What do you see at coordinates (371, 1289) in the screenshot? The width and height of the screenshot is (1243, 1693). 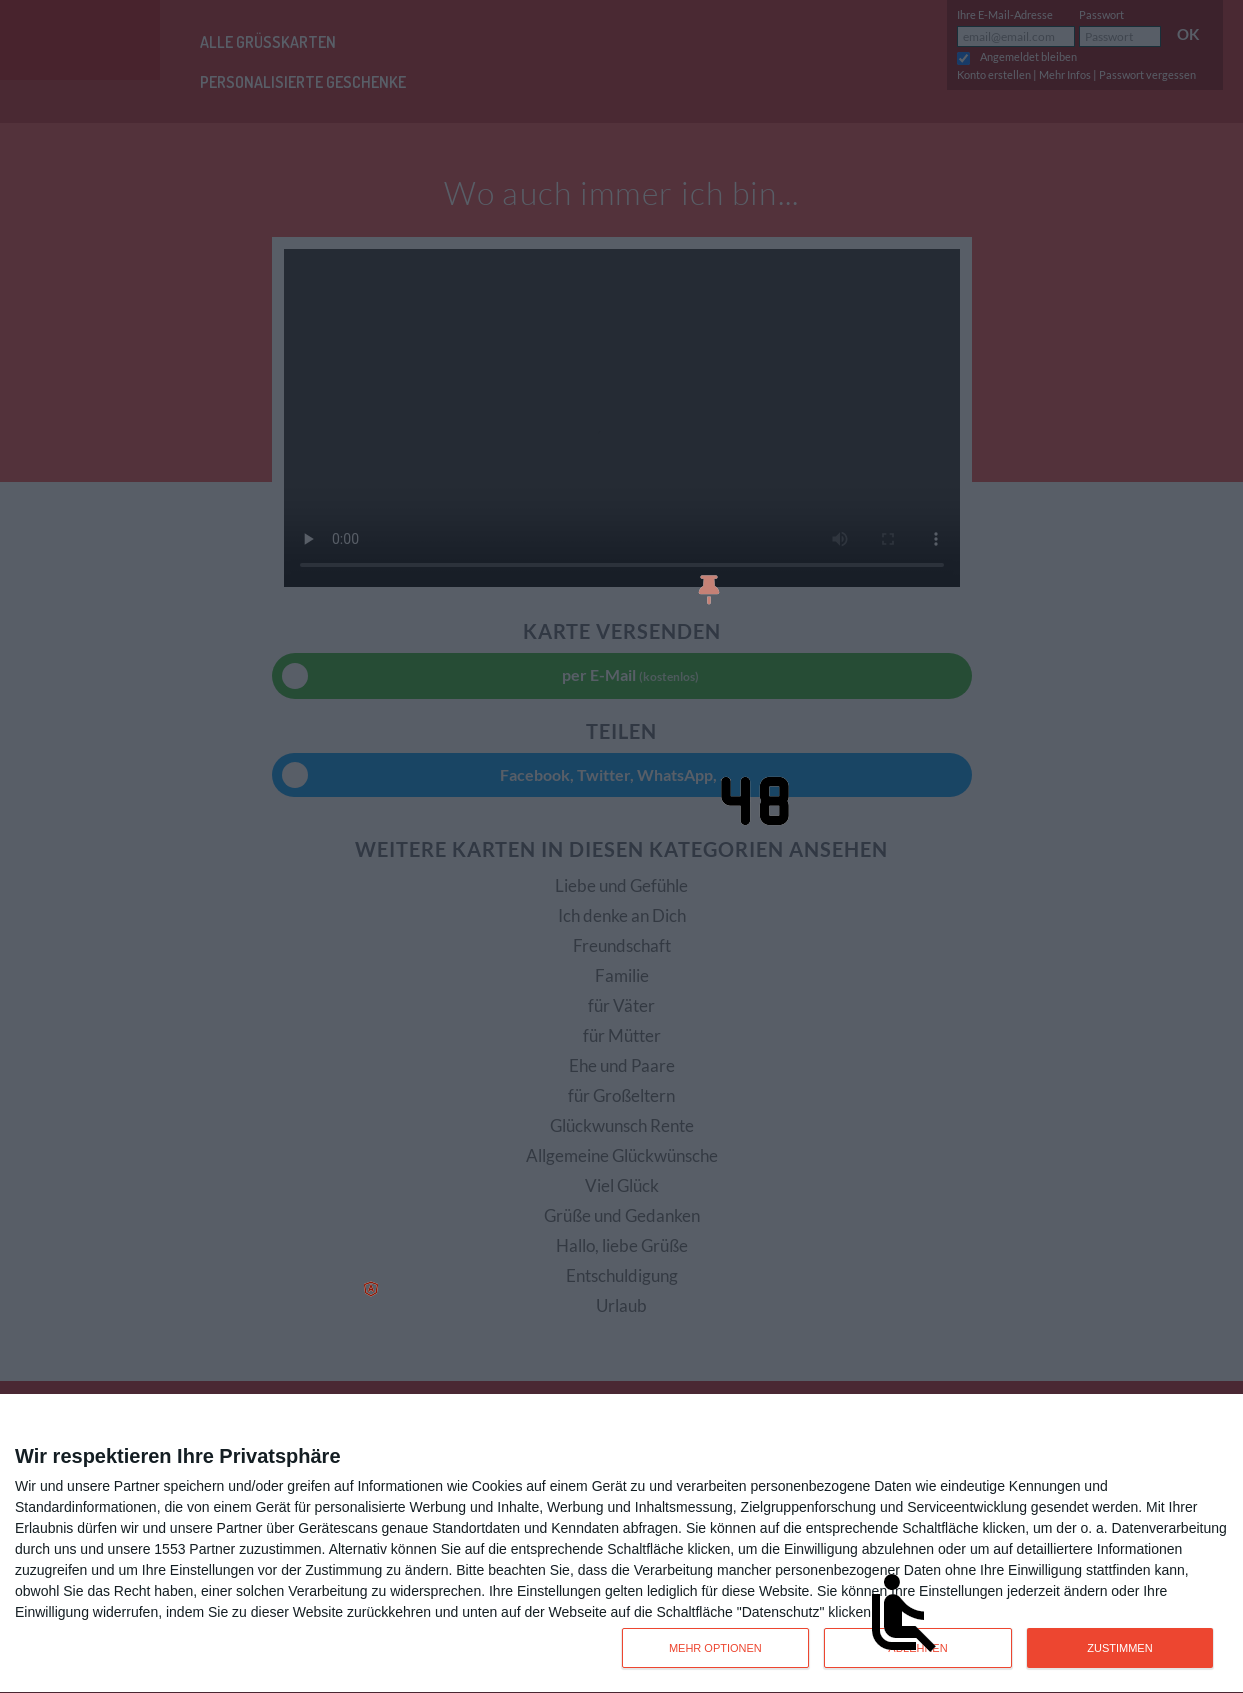 I see `angular framework logo` at bounding box center [371, 1289].